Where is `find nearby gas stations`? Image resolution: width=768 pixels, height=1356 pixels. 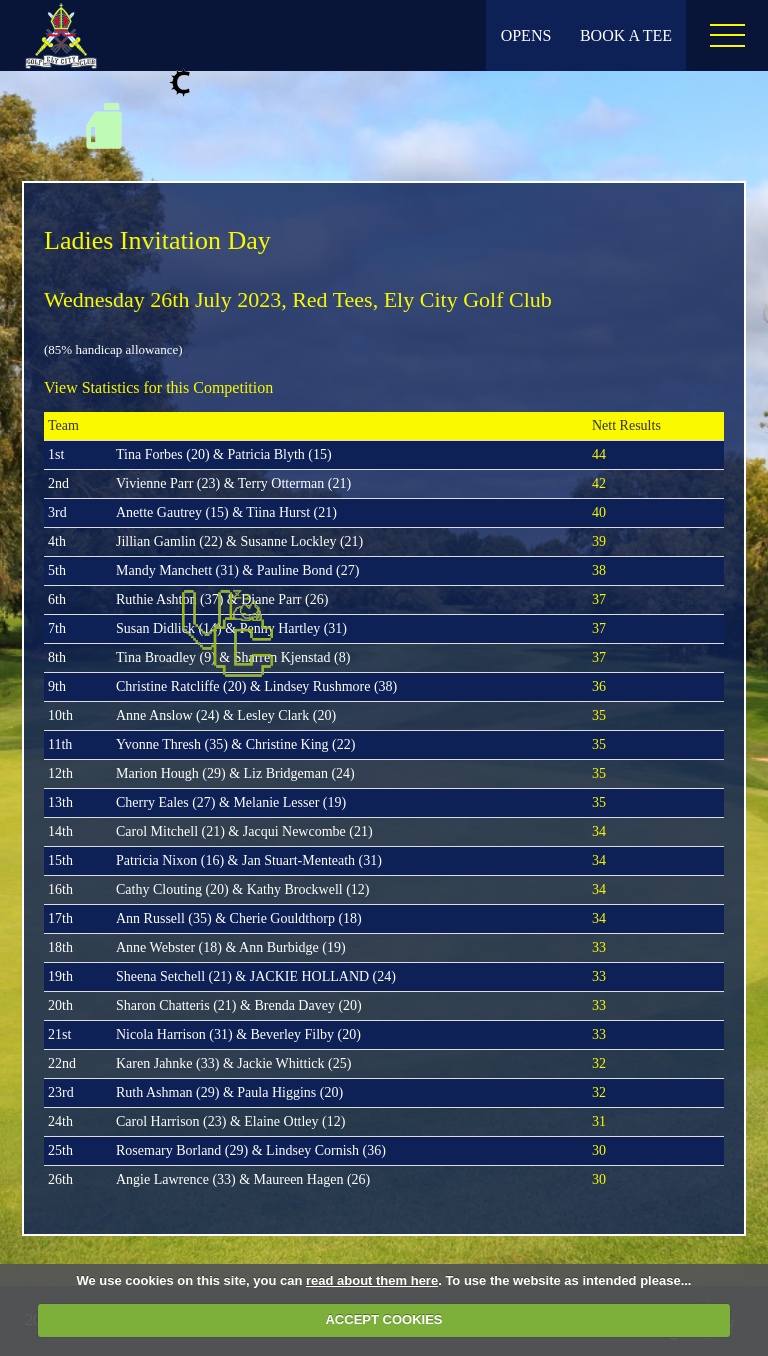
find nearby gas stations is located at coordinates (104, 127).